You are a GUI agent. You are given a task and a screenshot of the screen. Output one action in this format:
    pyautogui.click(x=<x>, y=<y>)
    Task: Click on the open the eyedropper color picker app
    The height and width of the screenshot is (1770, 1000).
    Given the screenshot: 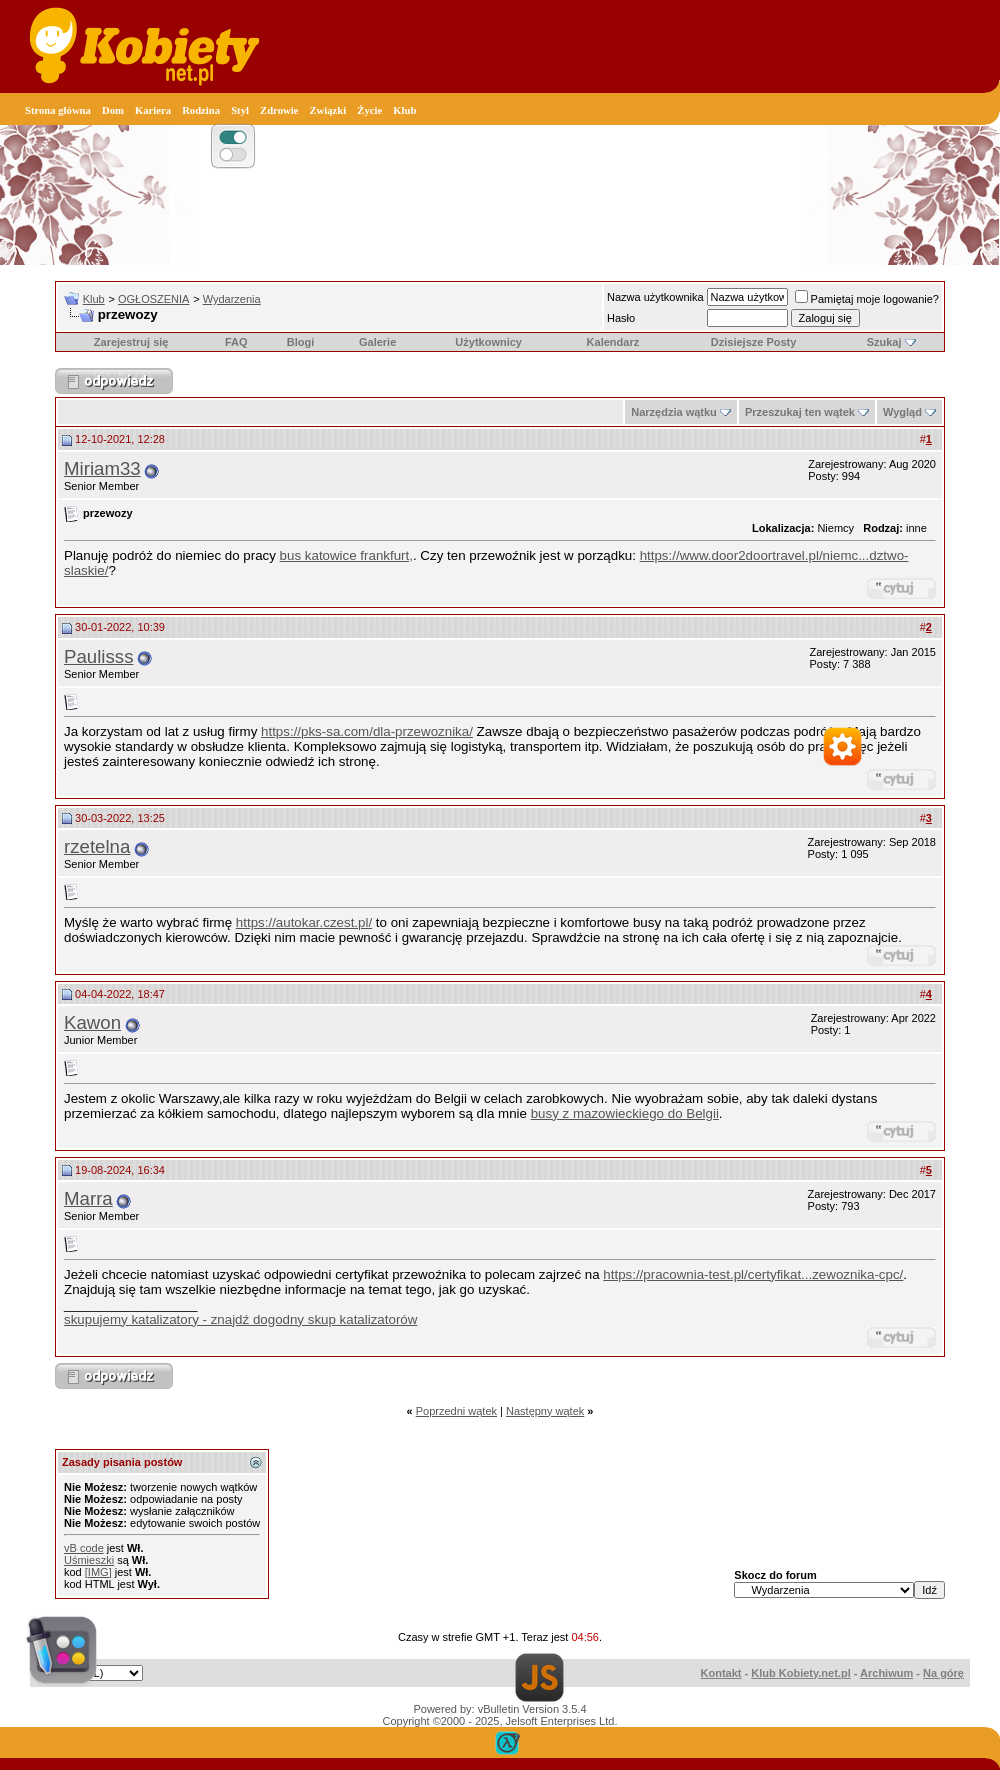 What is the action you would take?
    pyautogui.click(x=63, y=1650)
    